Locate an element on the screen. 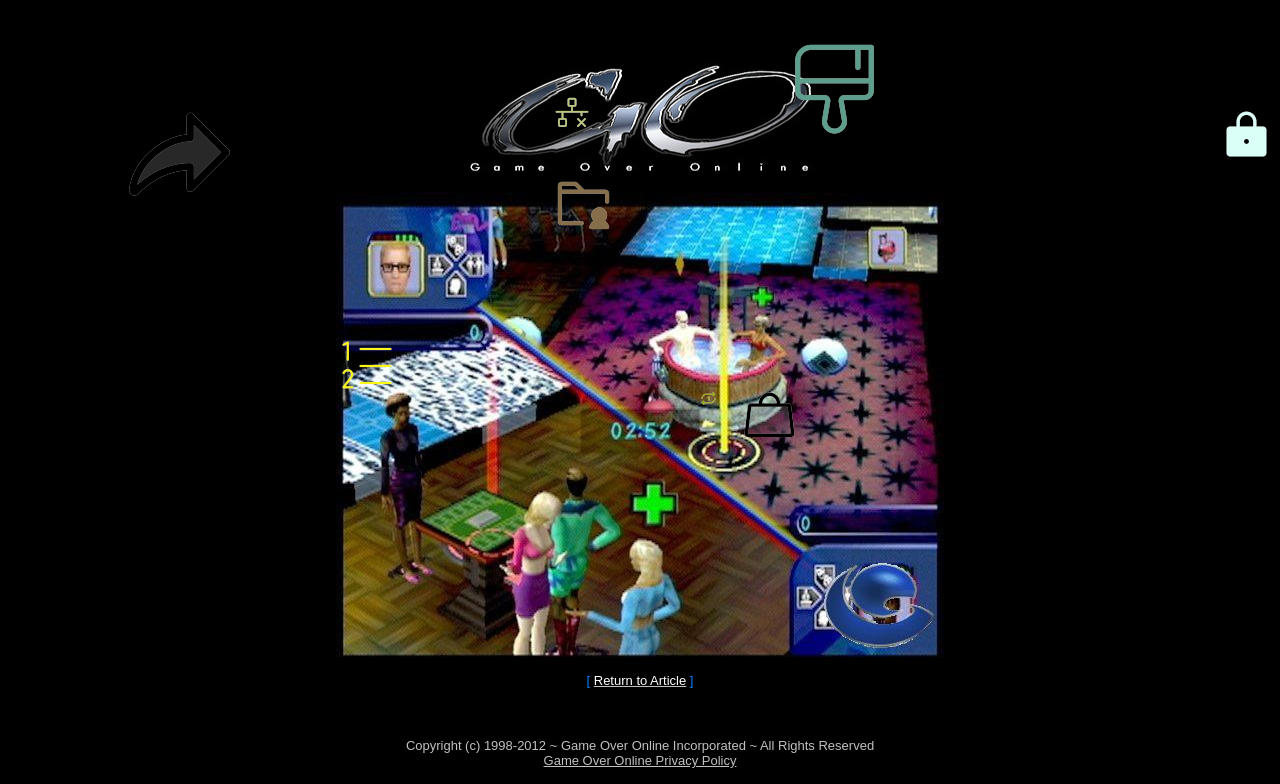 The width and height of the screenshot is (1280, 784). share this content is located at coordinates (179, 159).